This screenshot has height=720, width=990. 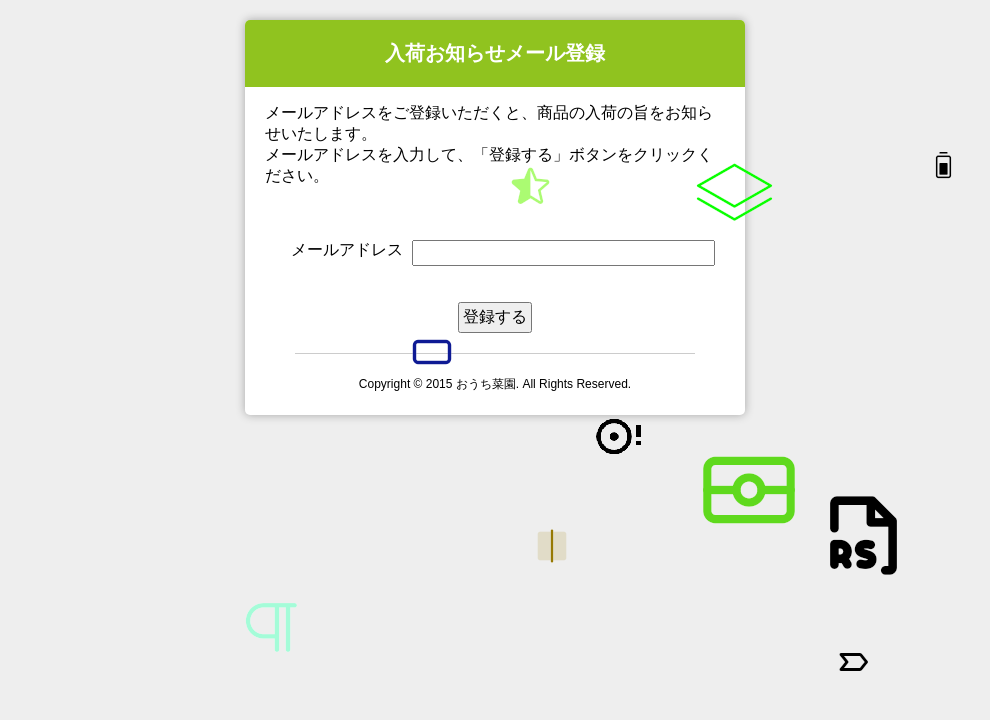 What do you see at coordinates (853, 662) in the screenshot?
I see `mark item as important` at bounding box center [853, 662].